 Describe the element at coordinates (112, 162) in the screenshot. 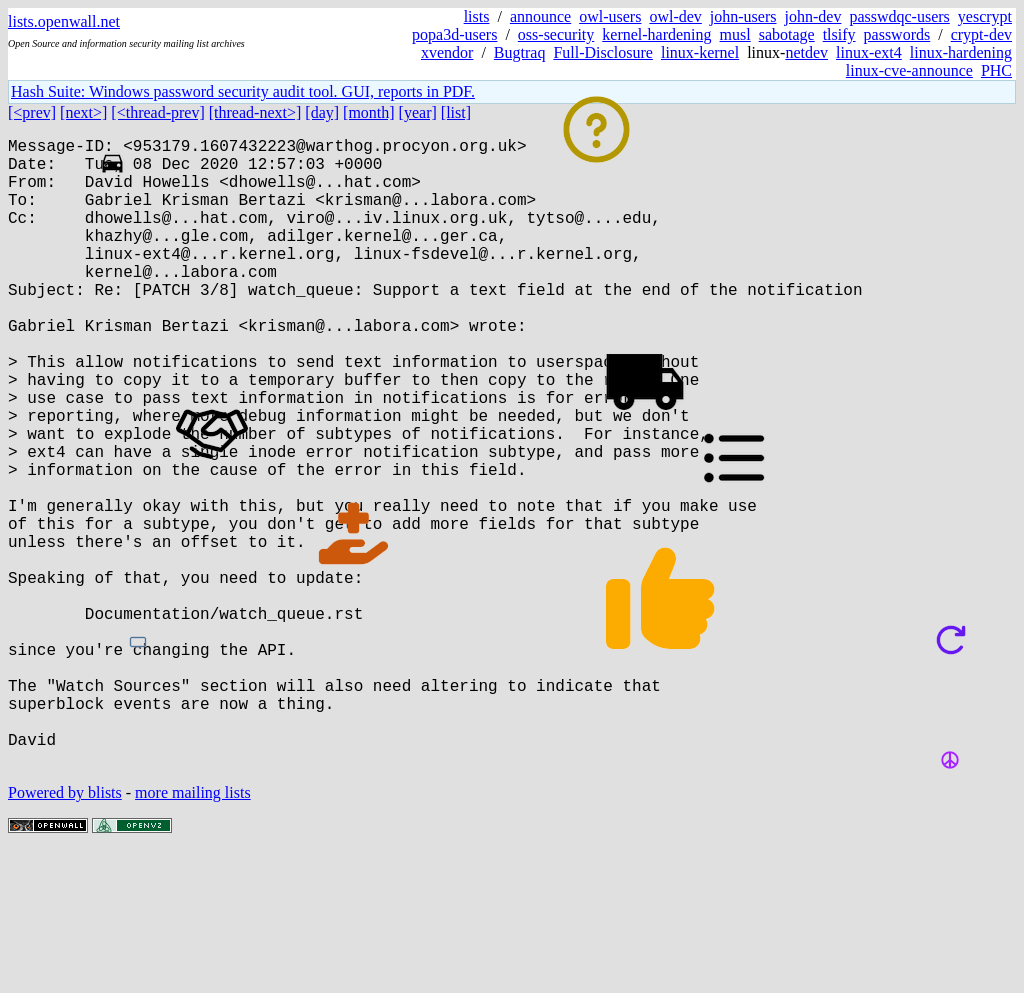

I see `get driving directions` at that location.